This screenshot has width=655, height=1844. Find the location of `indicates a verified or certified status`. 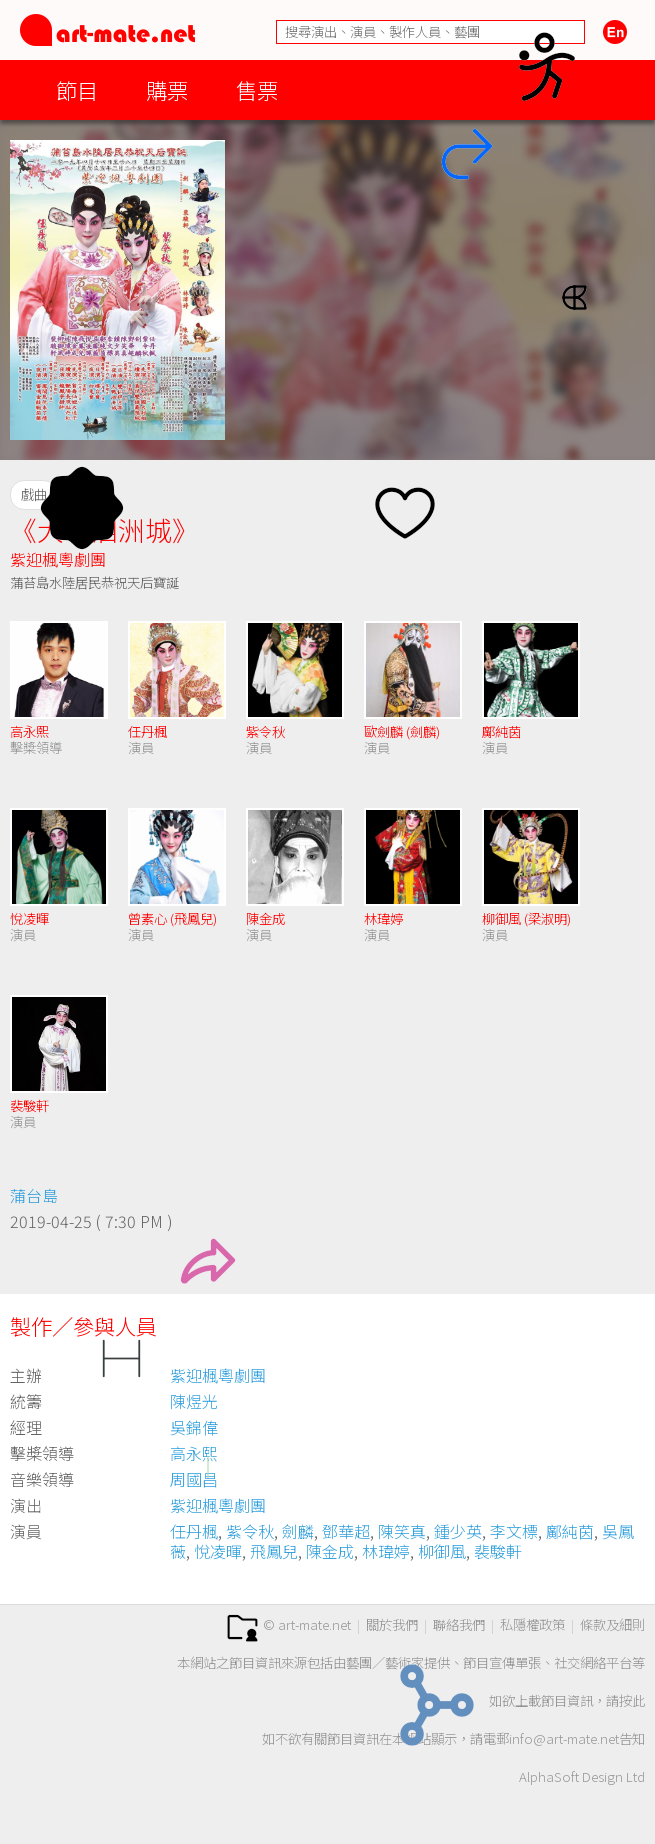

indicates a verified or certified status is located at coordinates (82, 508).